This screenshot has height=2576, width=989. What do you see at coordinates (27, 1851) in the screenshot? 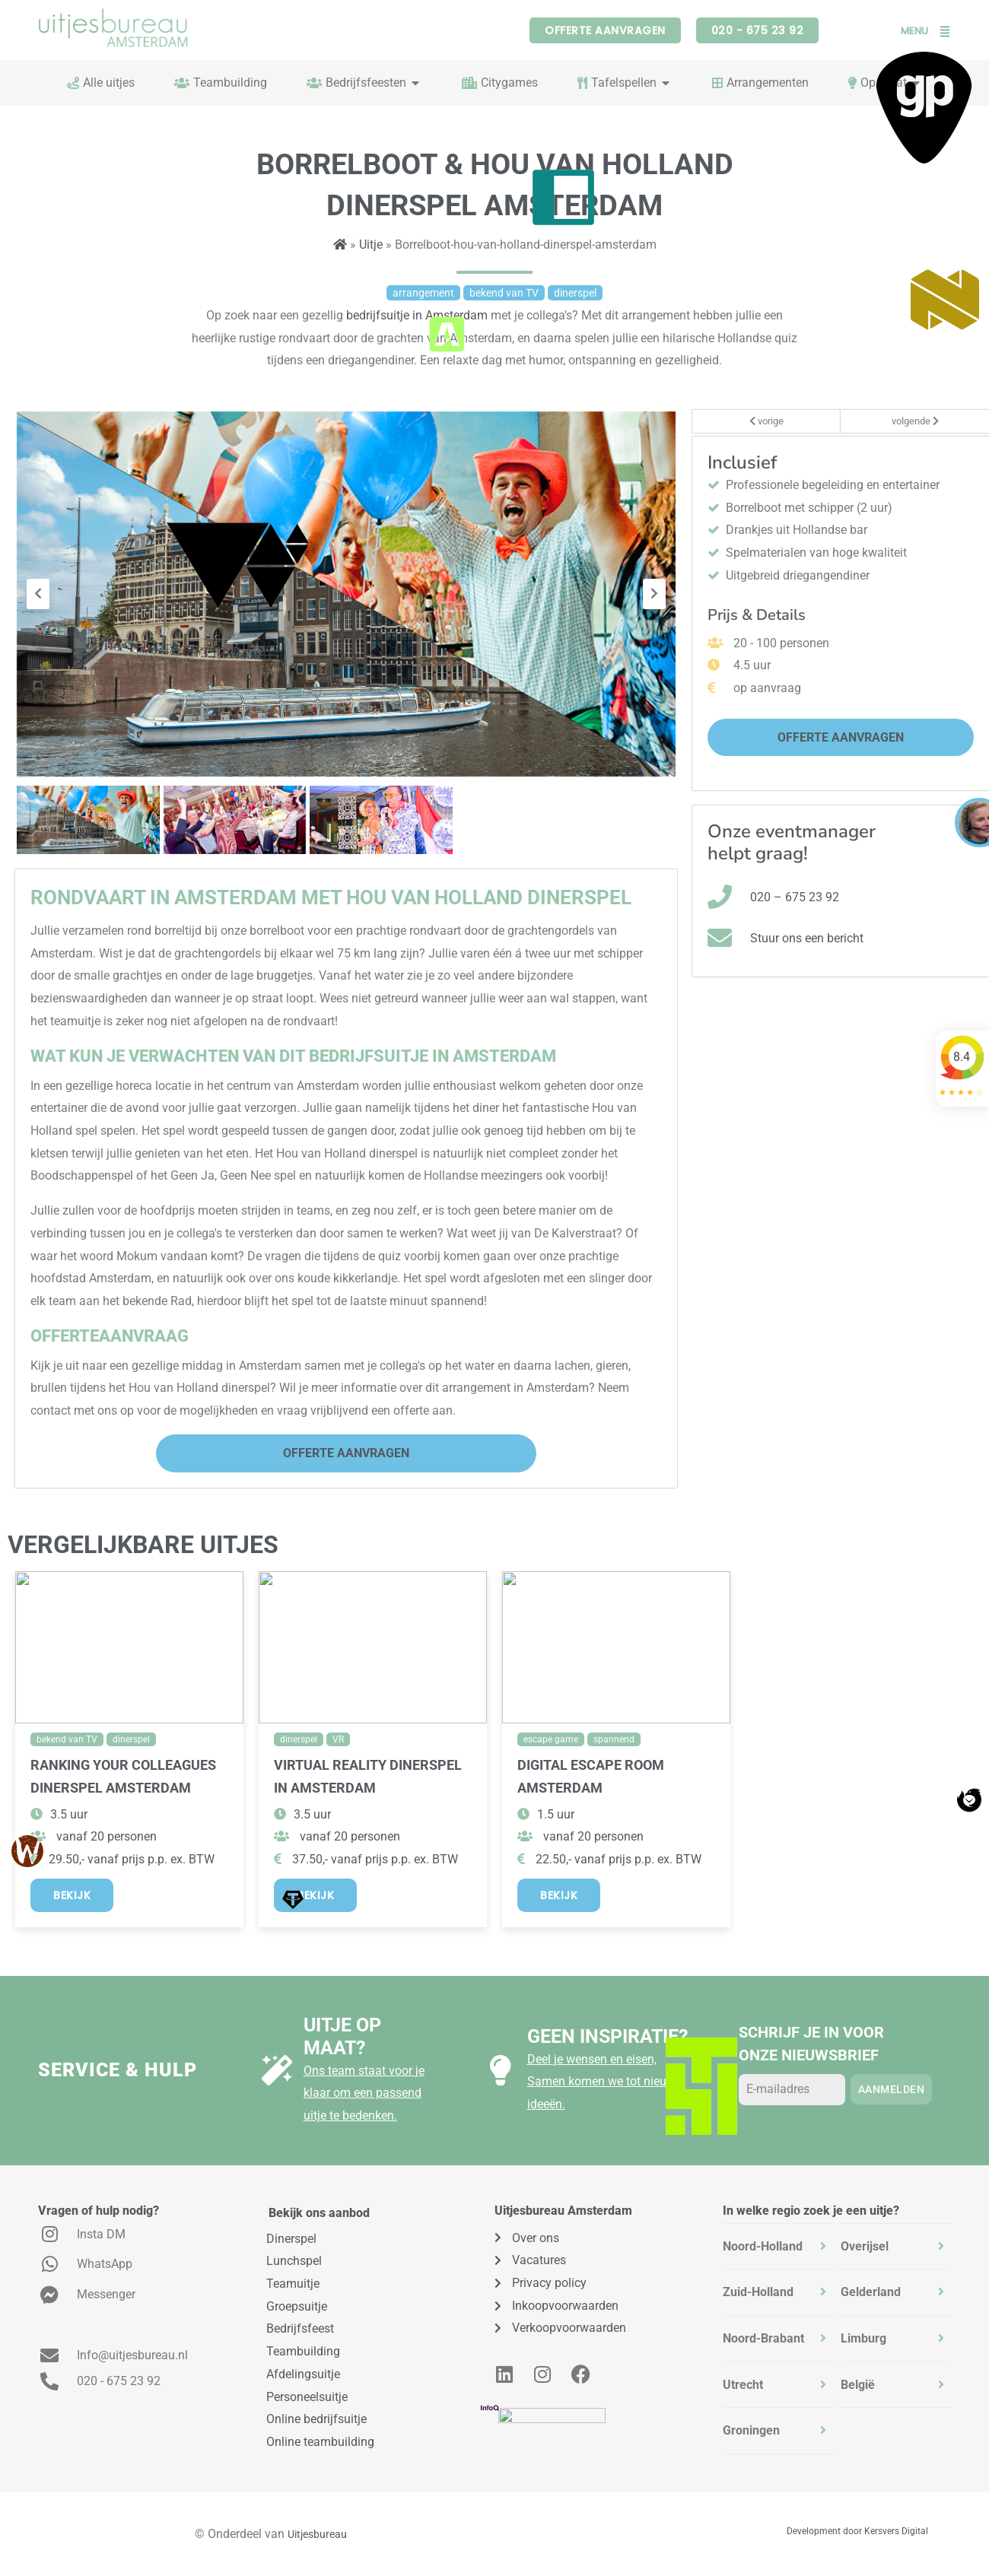
I see `wayland display server protocol logo` at bounding box center [27, 1851].